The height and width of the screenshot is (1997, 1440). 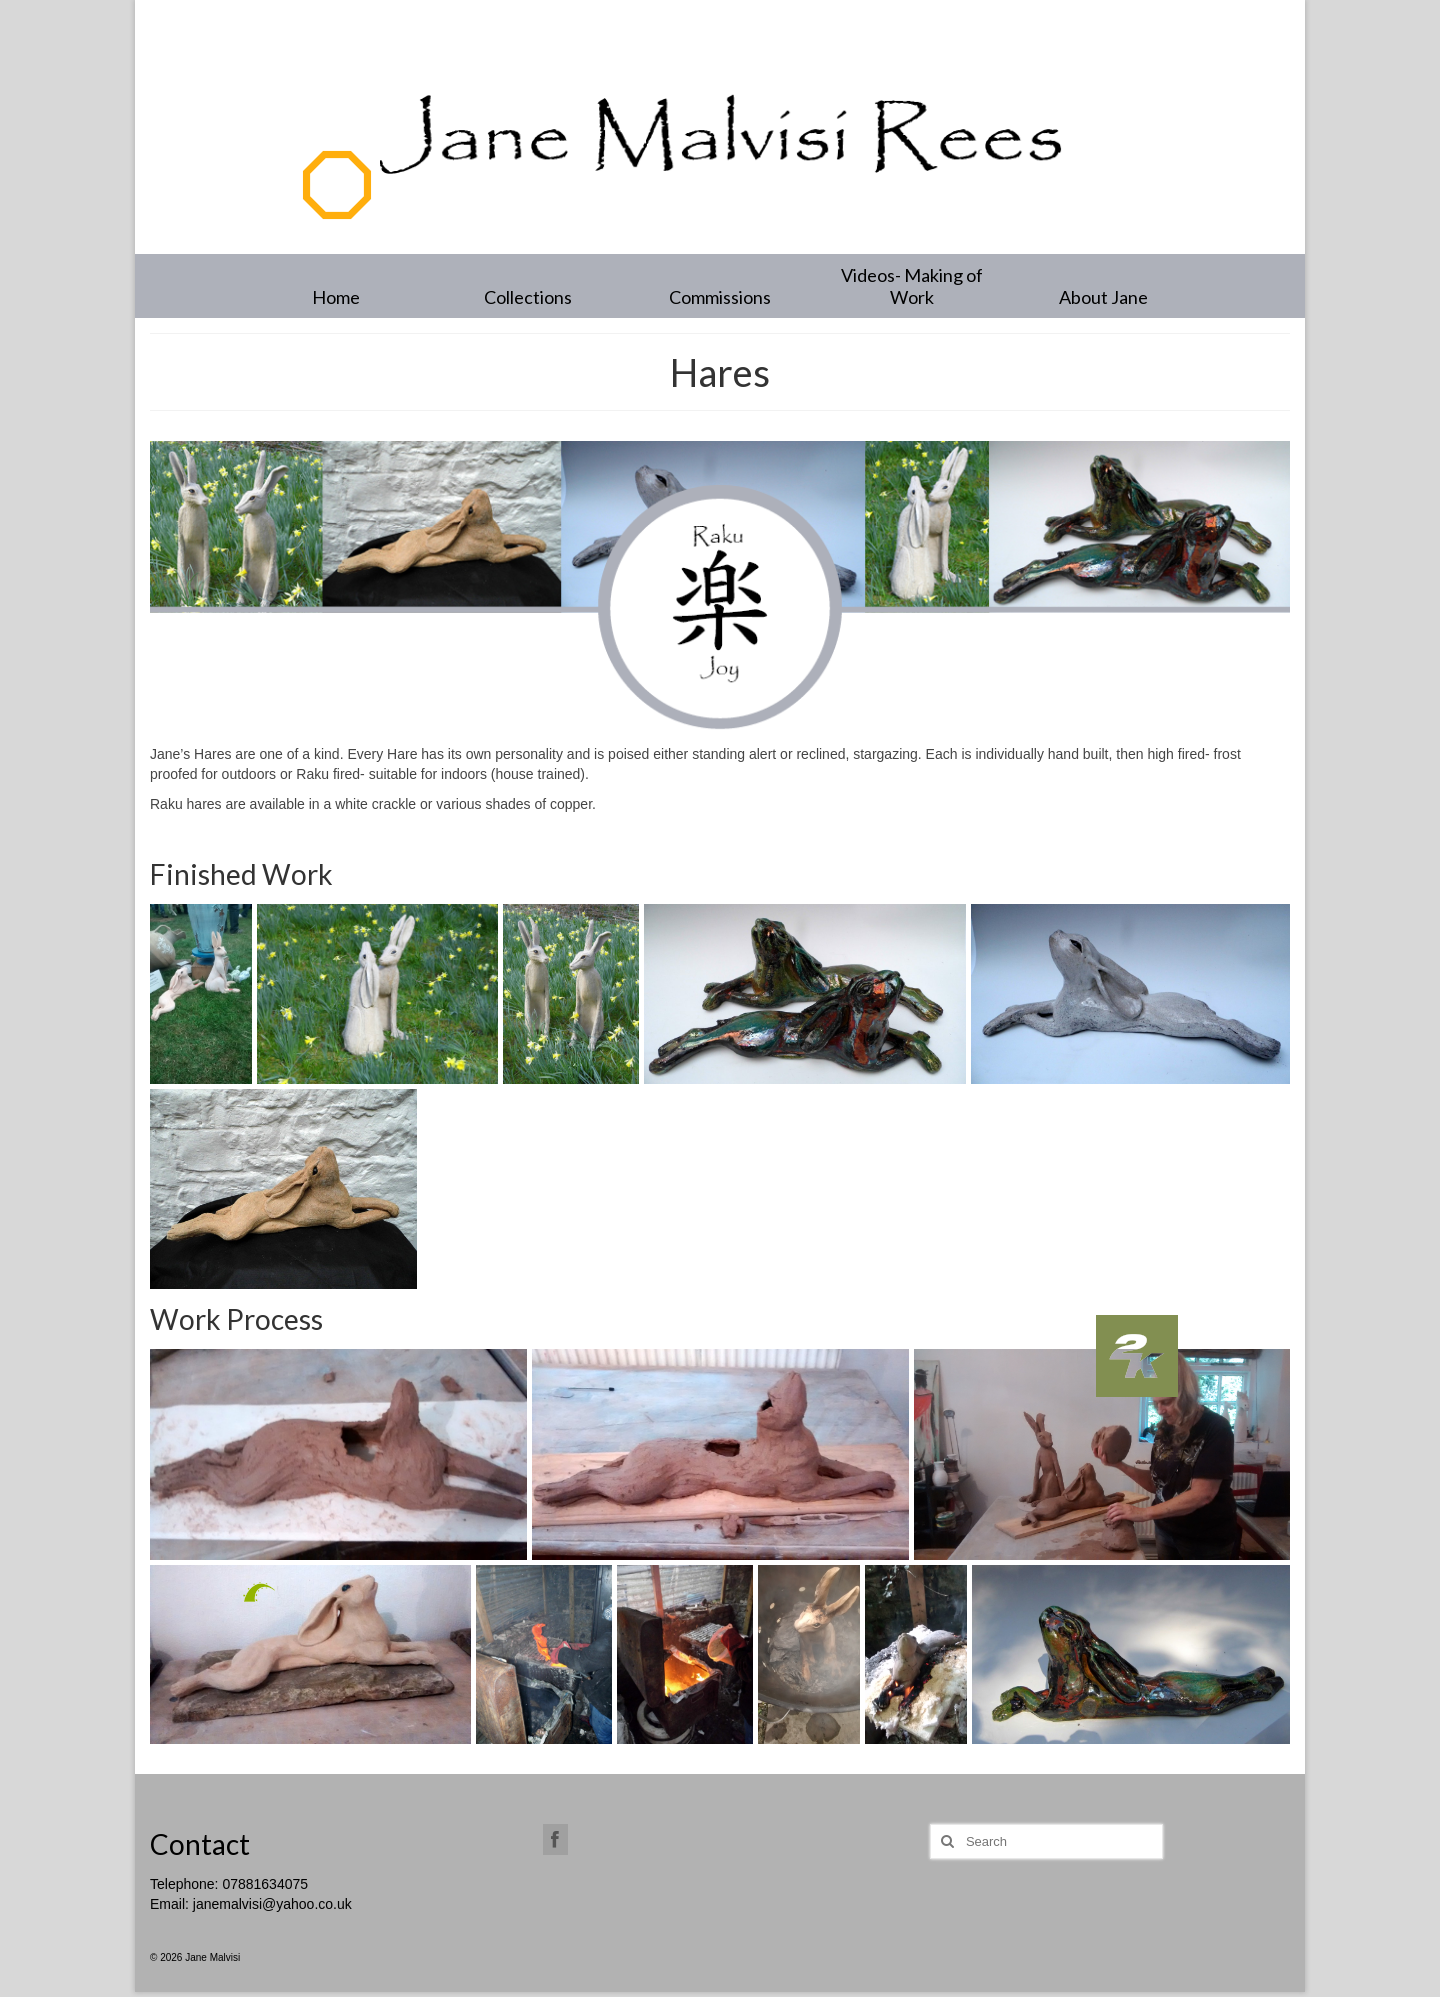 I want to click on select octagon shape tool, so click(x=337, y=185).